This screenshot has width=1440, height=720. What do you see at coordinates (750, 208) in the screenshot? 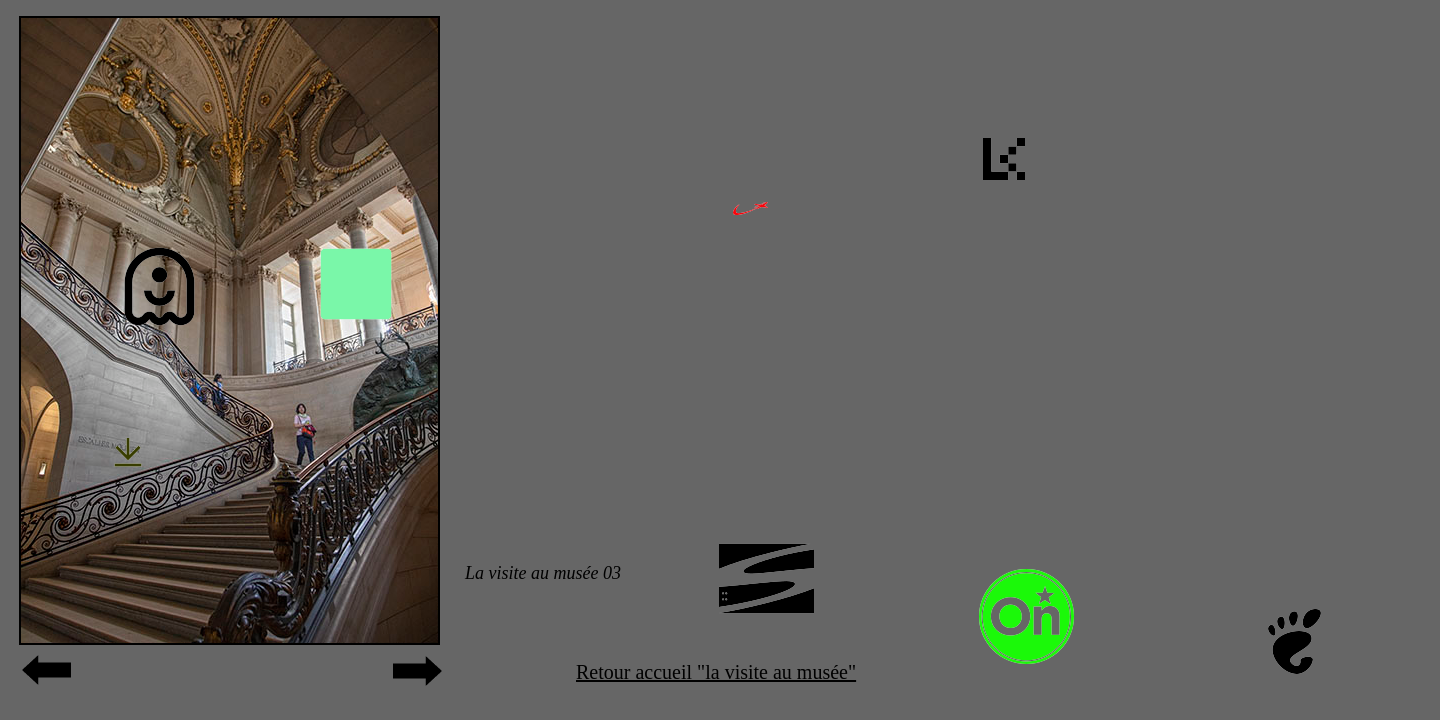
I see `visit the Norwegian Air website` at bounding box center [750, 208].